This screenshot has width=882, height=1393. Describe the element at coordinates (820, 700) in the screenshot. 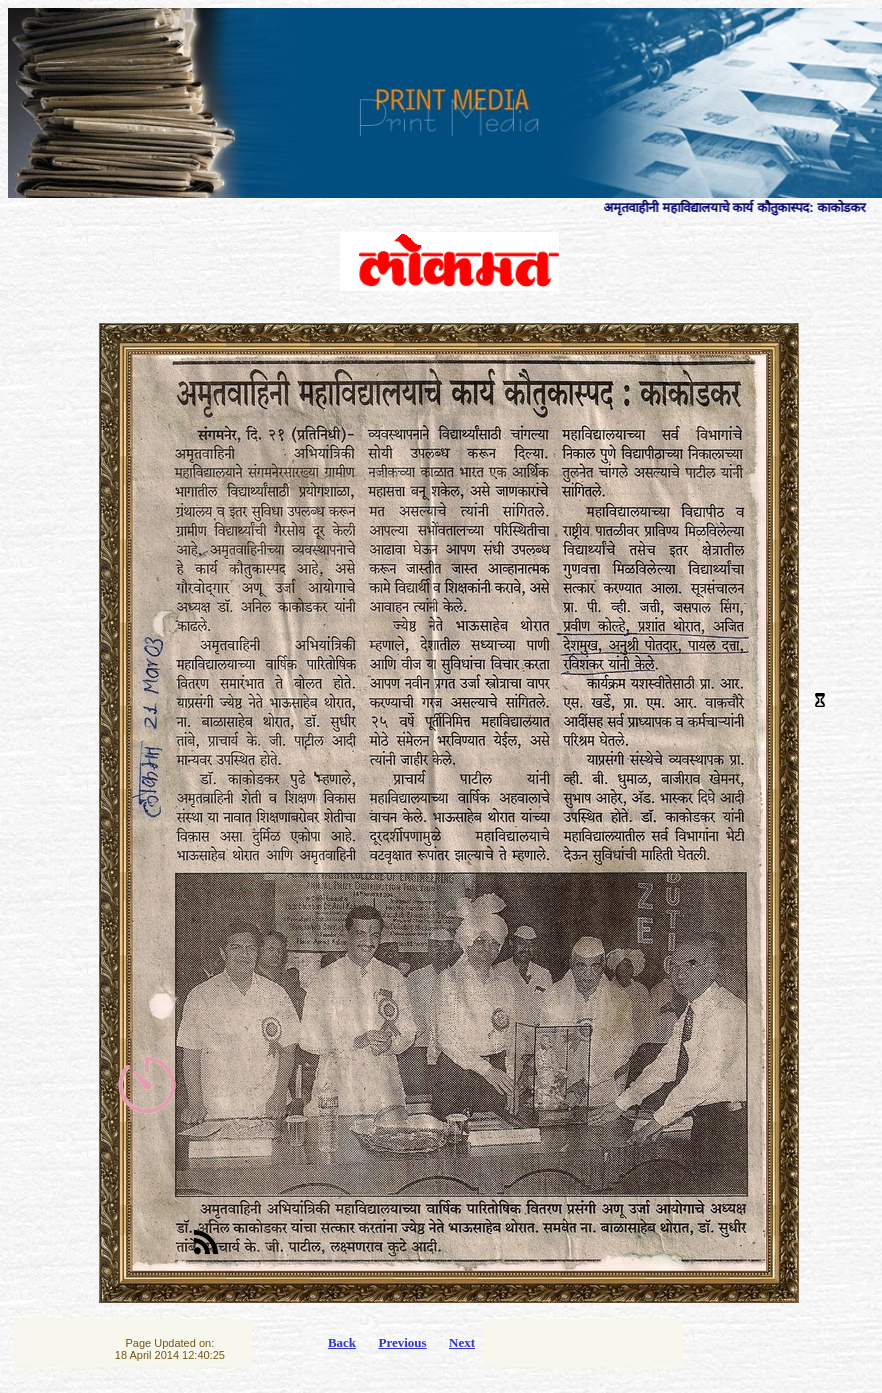

I see `indicates loading or processing in progress` at that location.